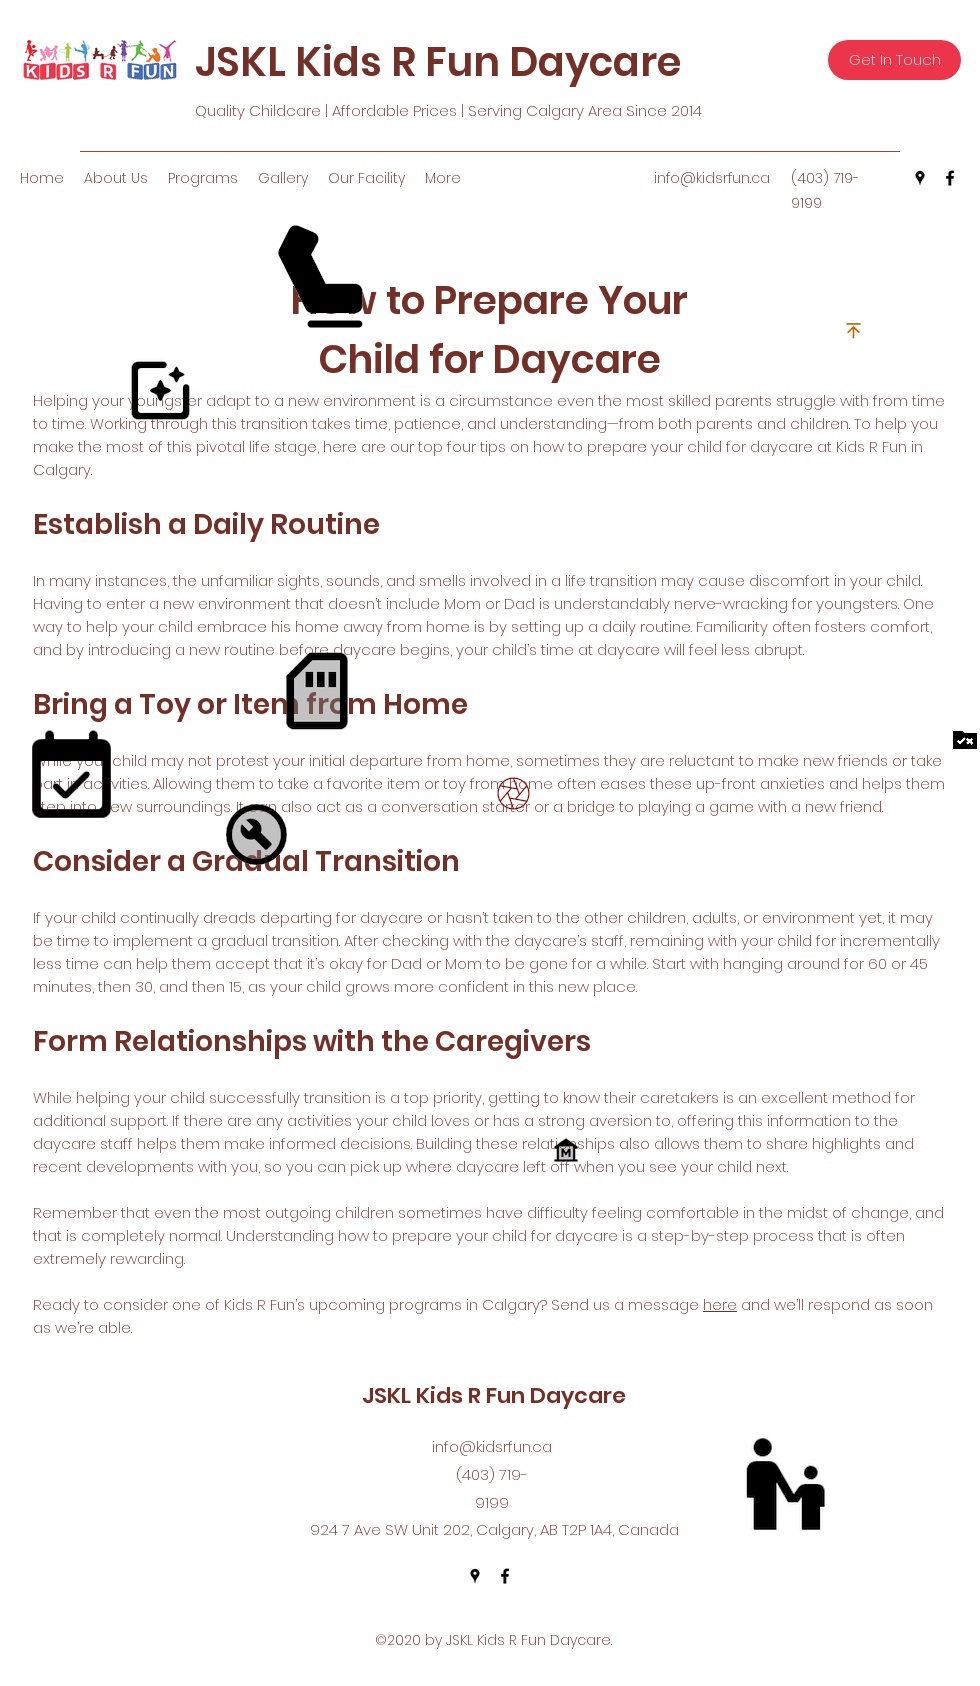 The height and width of the screenshot is (1686, 980). What do you see at coordinates (566, 1150) in the screenshot?
I see `view nearby museums on the map` at bounding box center [566, 1150].